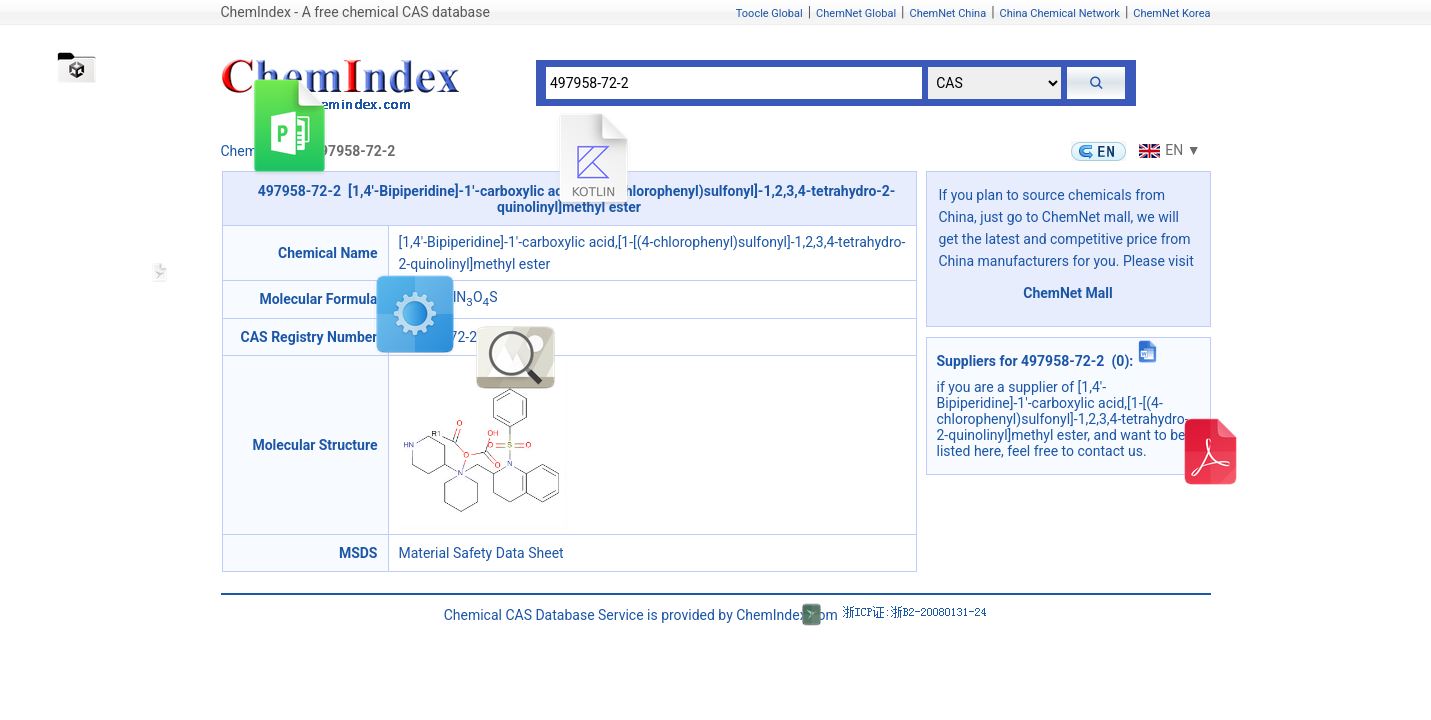 Image resolution: width=1431 pixels, height=720 pixels. Describe the element at coordinates (76, 68) in the screenshot. I see `open unity game engine project files` at that location.